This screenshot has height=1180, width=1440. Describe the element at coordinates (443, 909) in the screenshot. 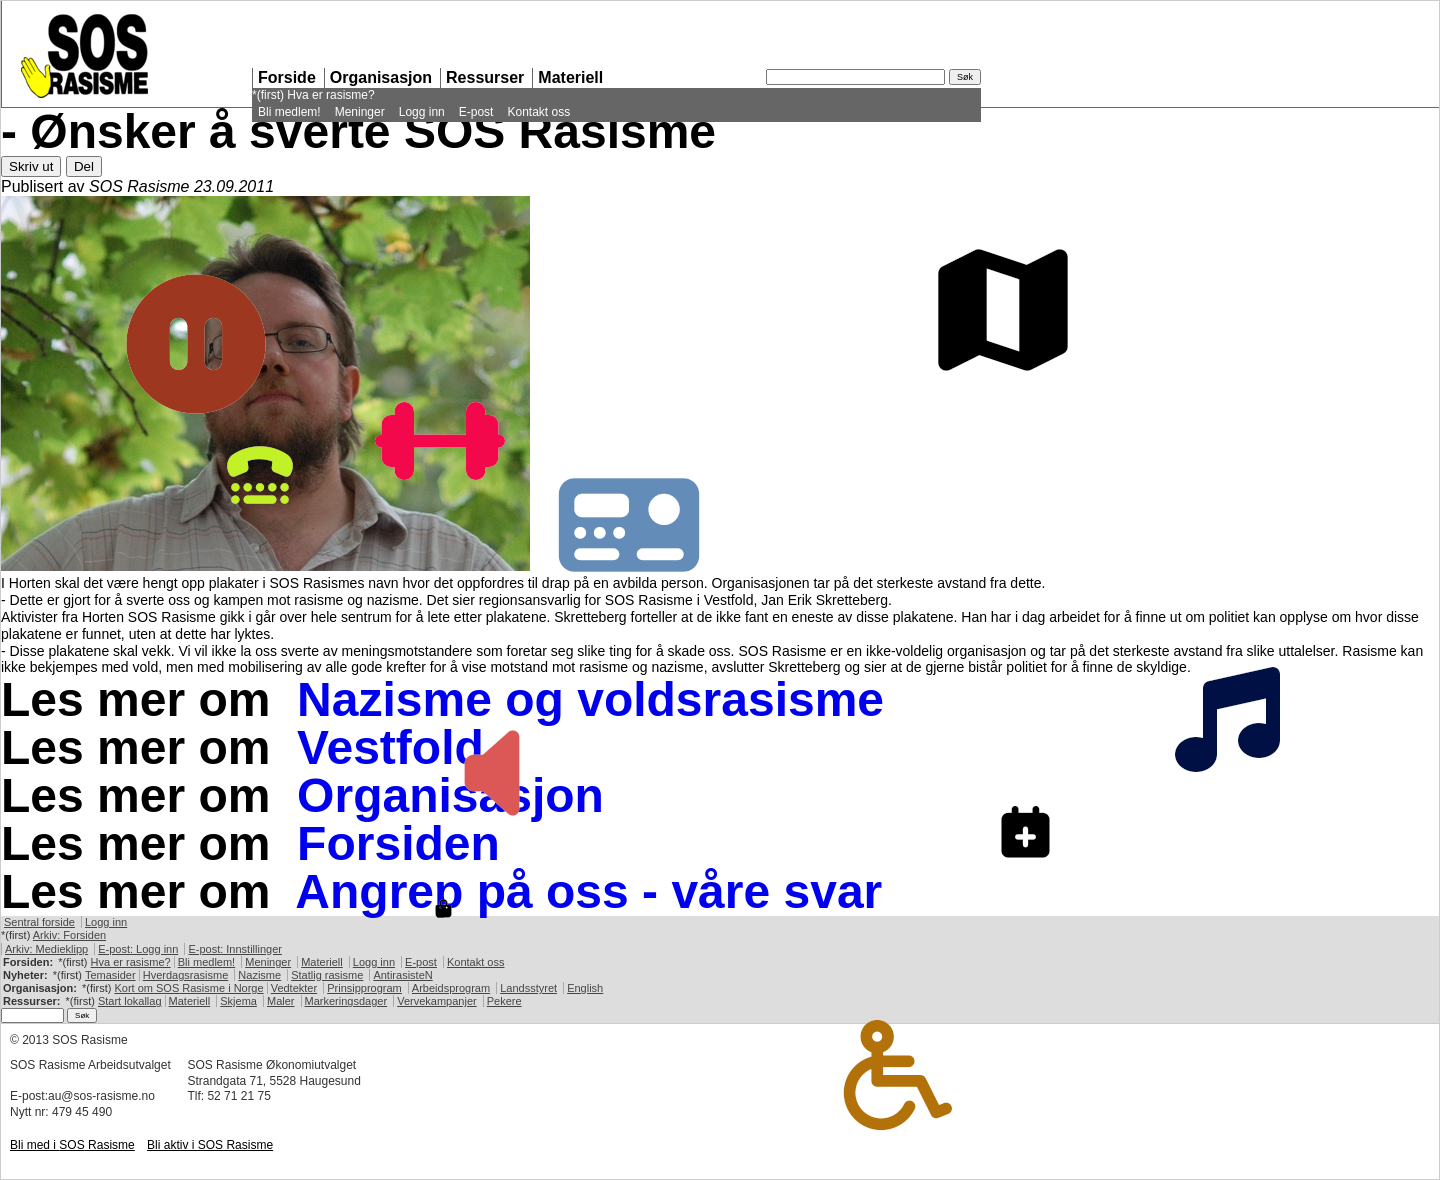

I see `view your shopping bag` at that location.